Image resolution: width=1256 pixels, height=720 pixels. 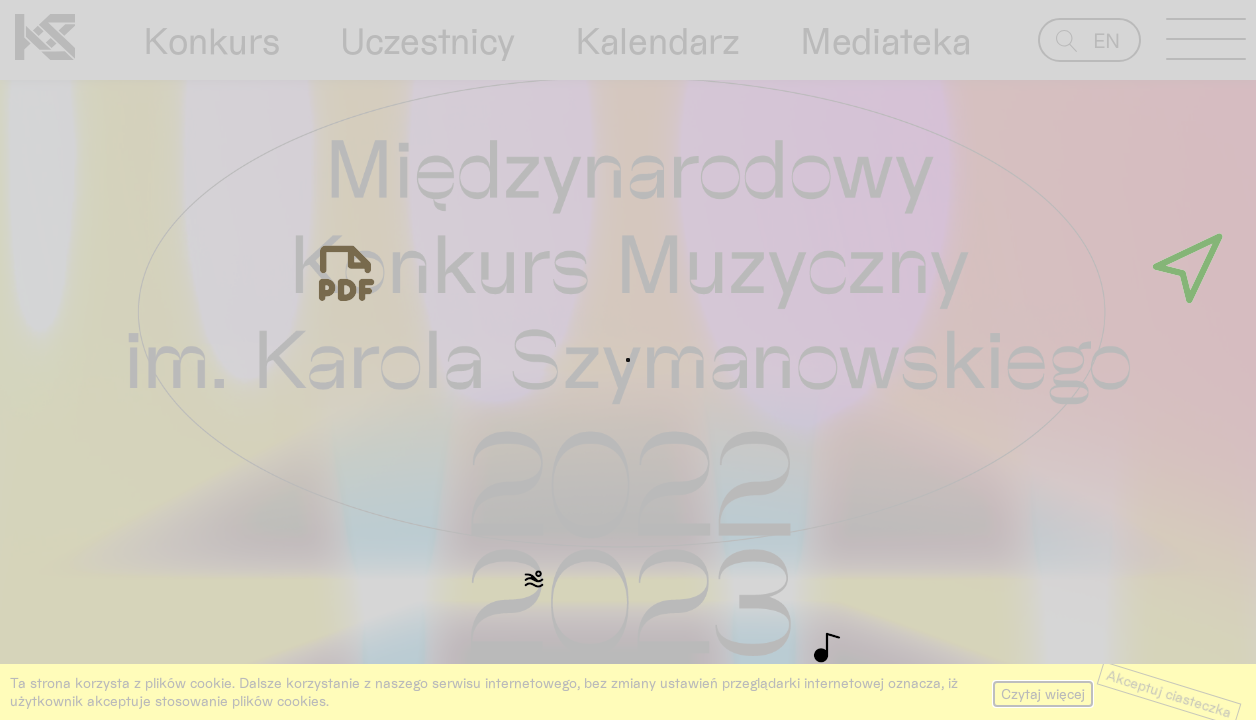 I want to click on access music or audio player, so click(x=827, y=647).